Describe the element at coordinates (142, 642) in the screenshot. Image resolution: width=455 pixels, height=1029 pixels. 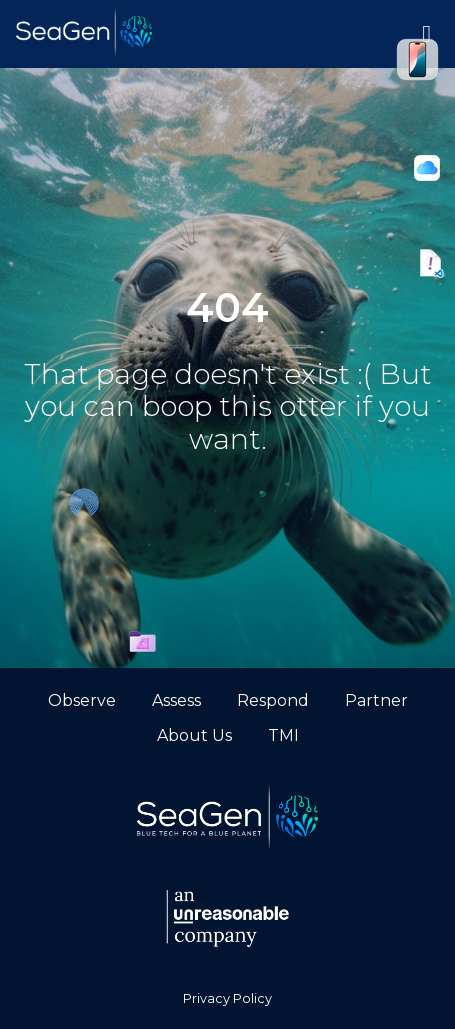
I see `open affinity photo project files folder` at that location.